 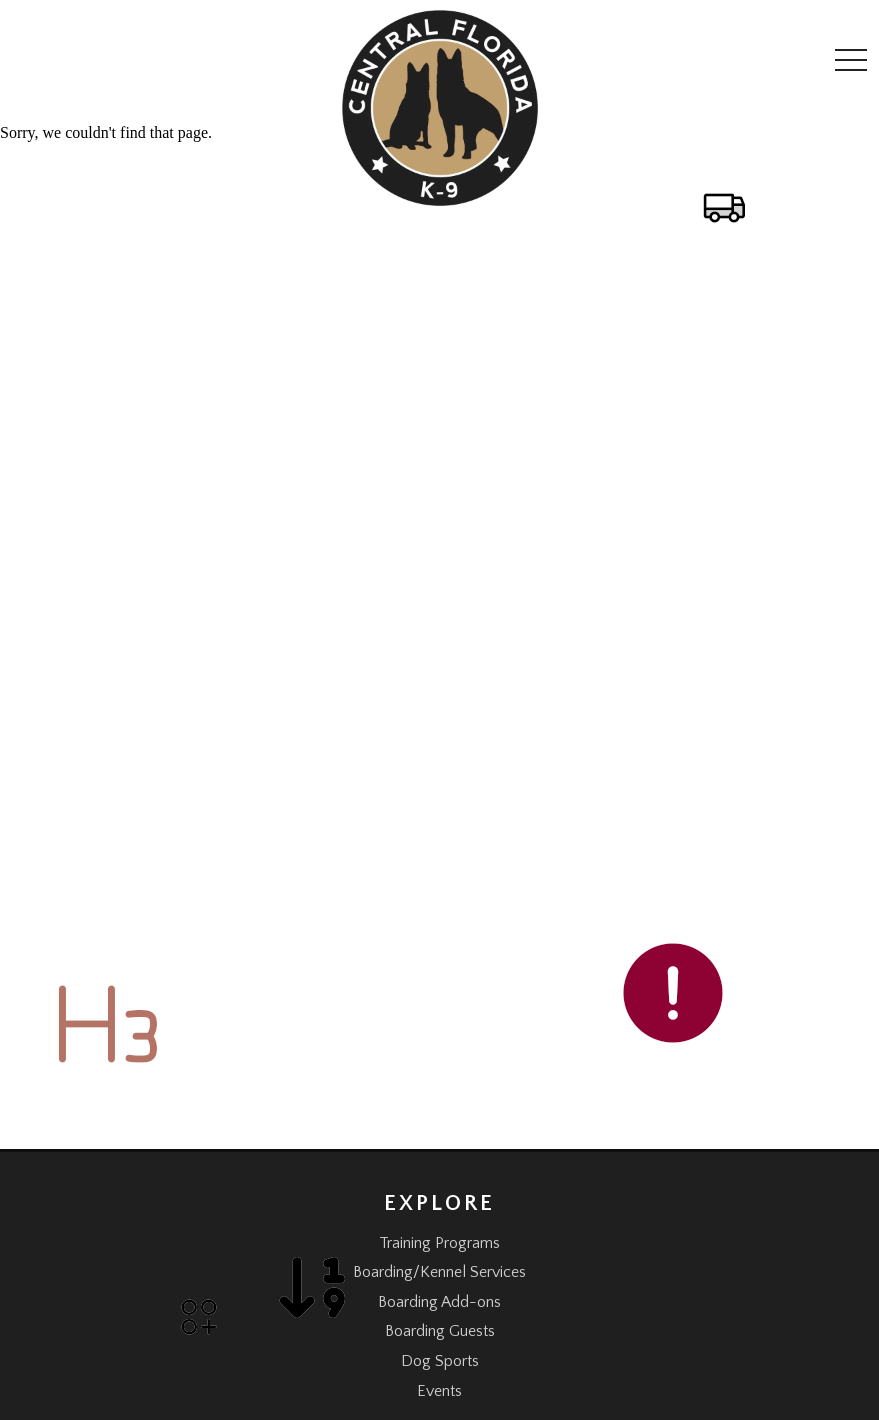 What do you see at coordinates (199, 1317) in the screenshot?
I see `add a new item to a group or collection` at bounding box center [199, 1317].